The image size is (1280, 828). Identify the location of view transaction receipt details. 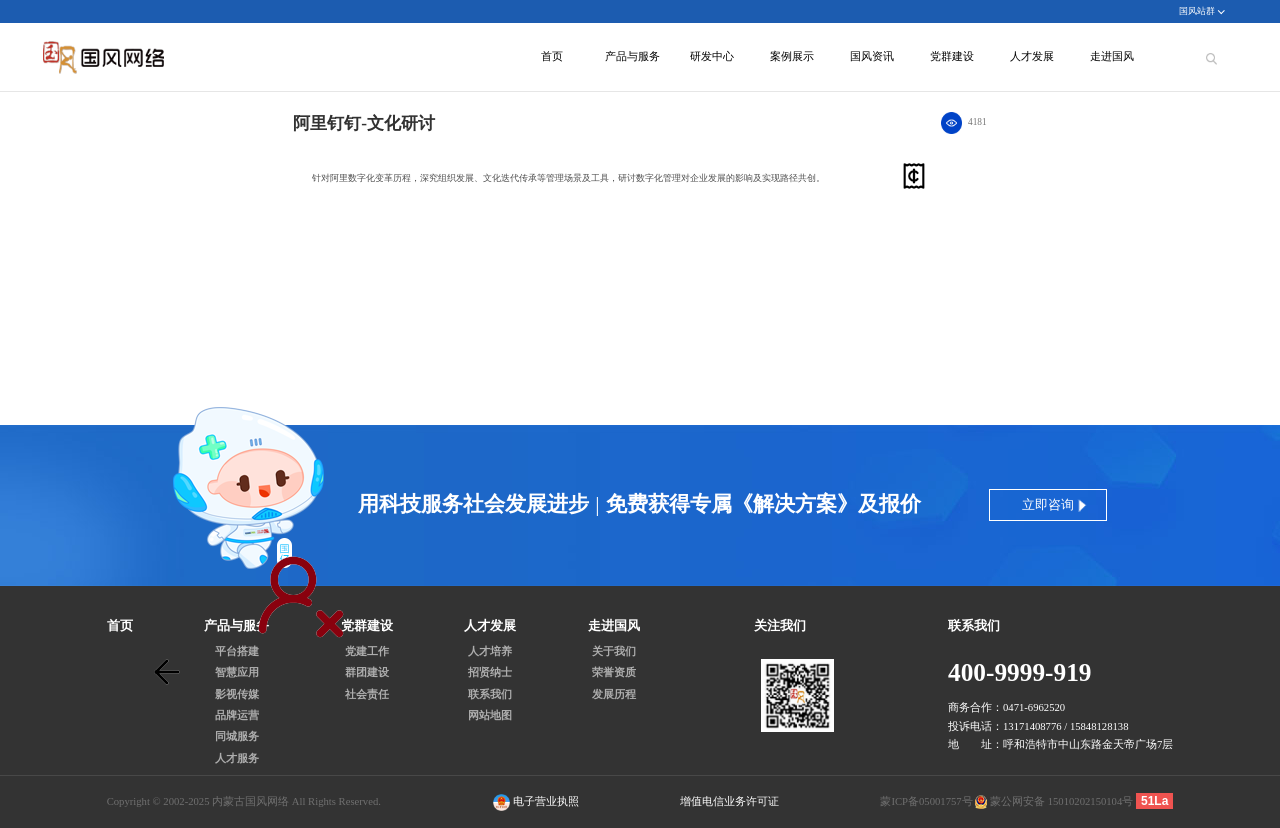
(914, 176).